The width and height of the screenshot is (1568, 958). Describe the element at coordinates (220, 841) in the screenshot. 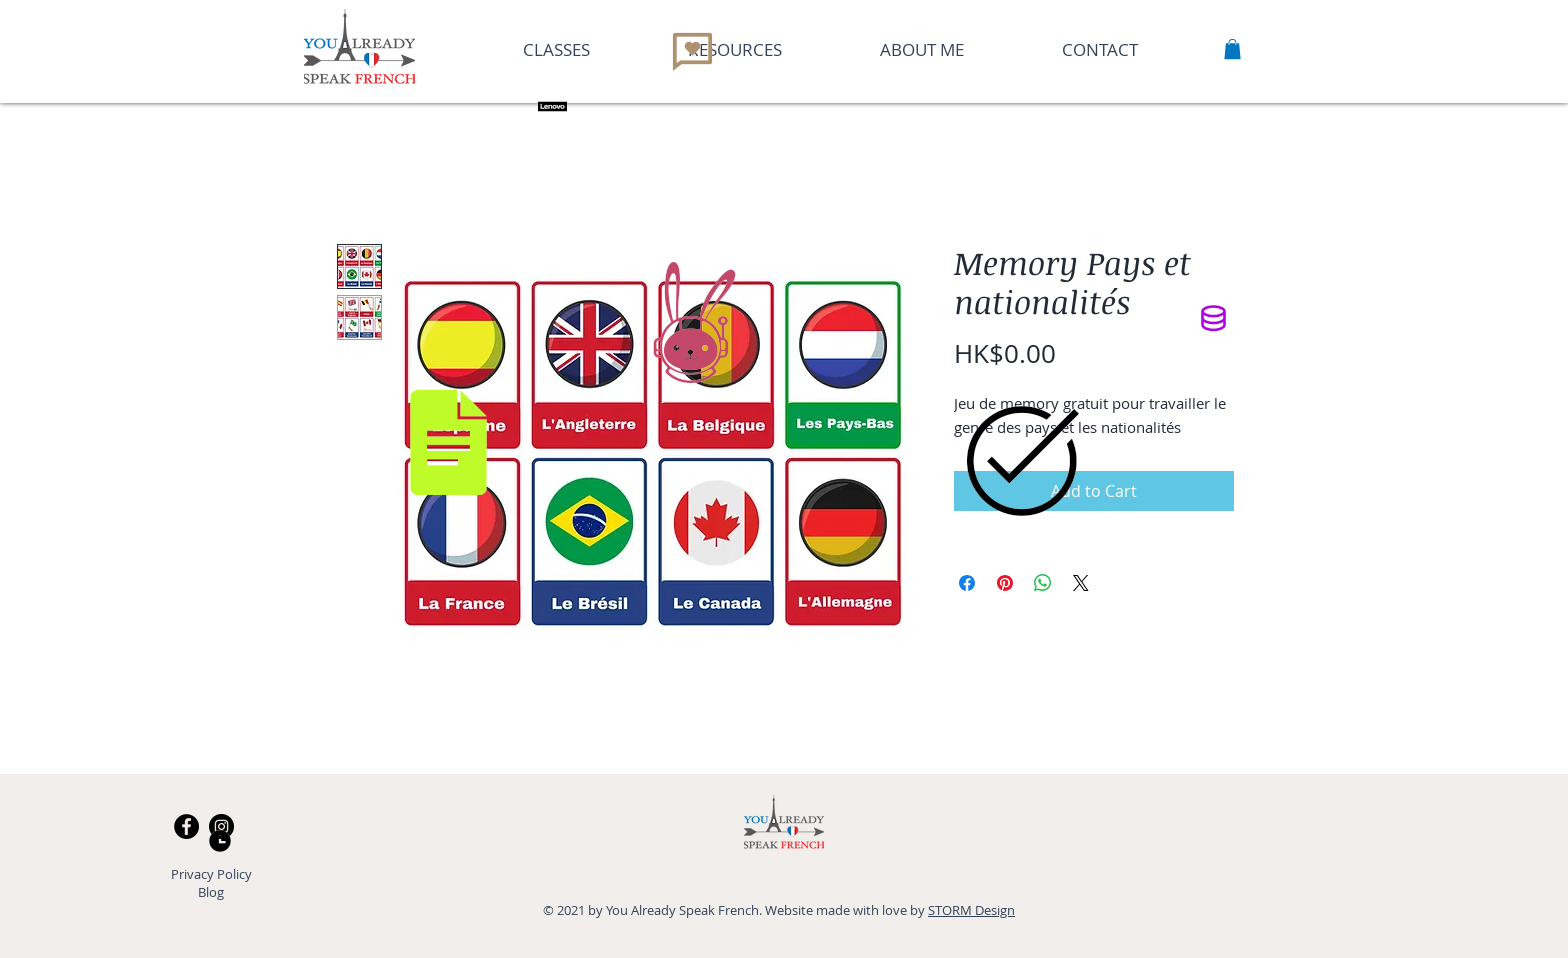

I see `view current time or clock` at that location.